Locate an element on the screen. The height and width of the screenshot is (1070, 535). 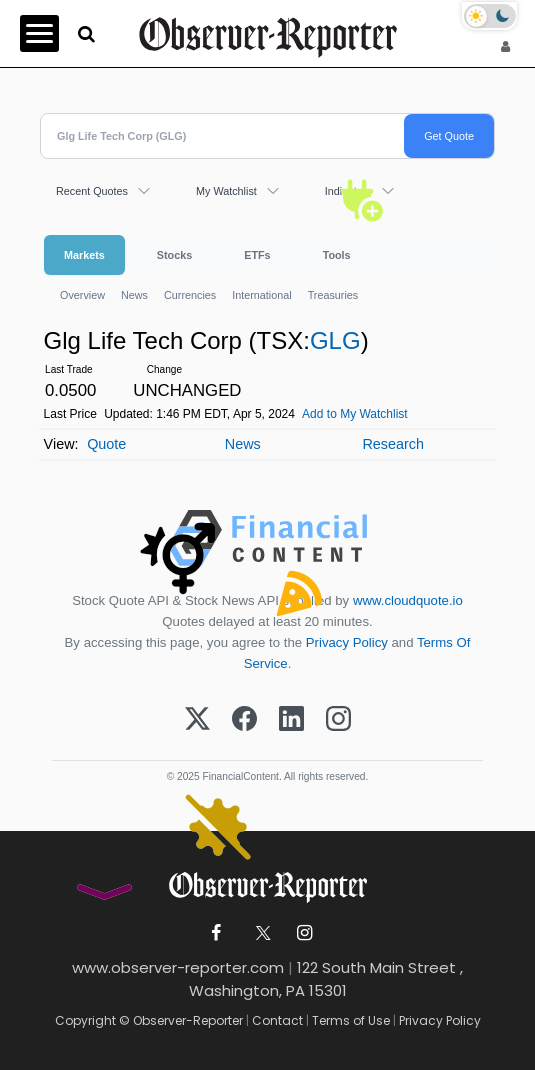
browse food delivery options is located at coordinates (299, 593).